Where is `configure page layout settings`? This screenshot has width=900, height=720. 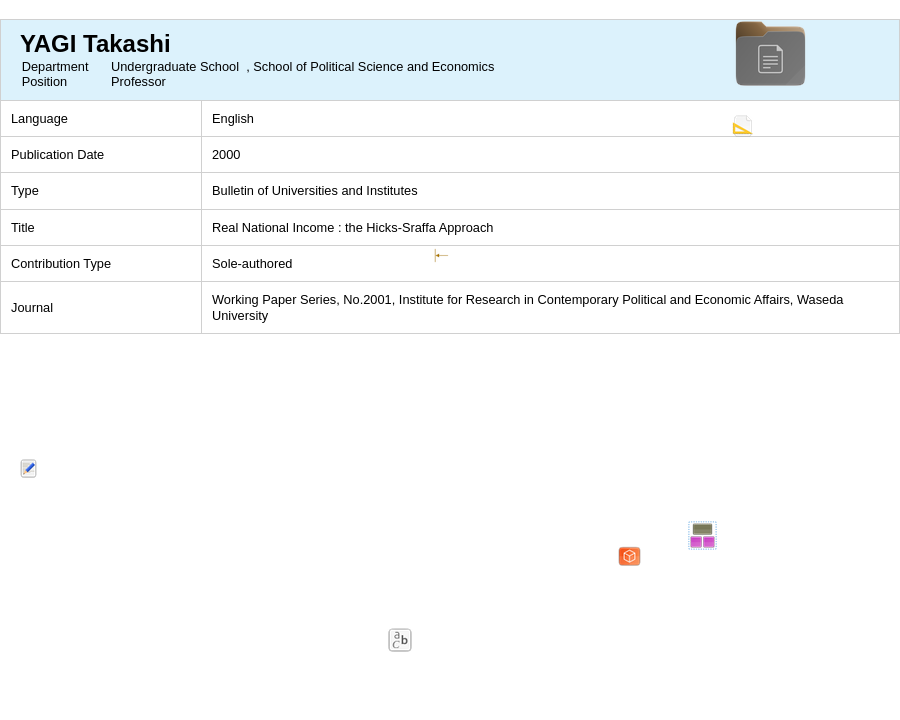
configure page layout settings is located at coordinates (743, 126).